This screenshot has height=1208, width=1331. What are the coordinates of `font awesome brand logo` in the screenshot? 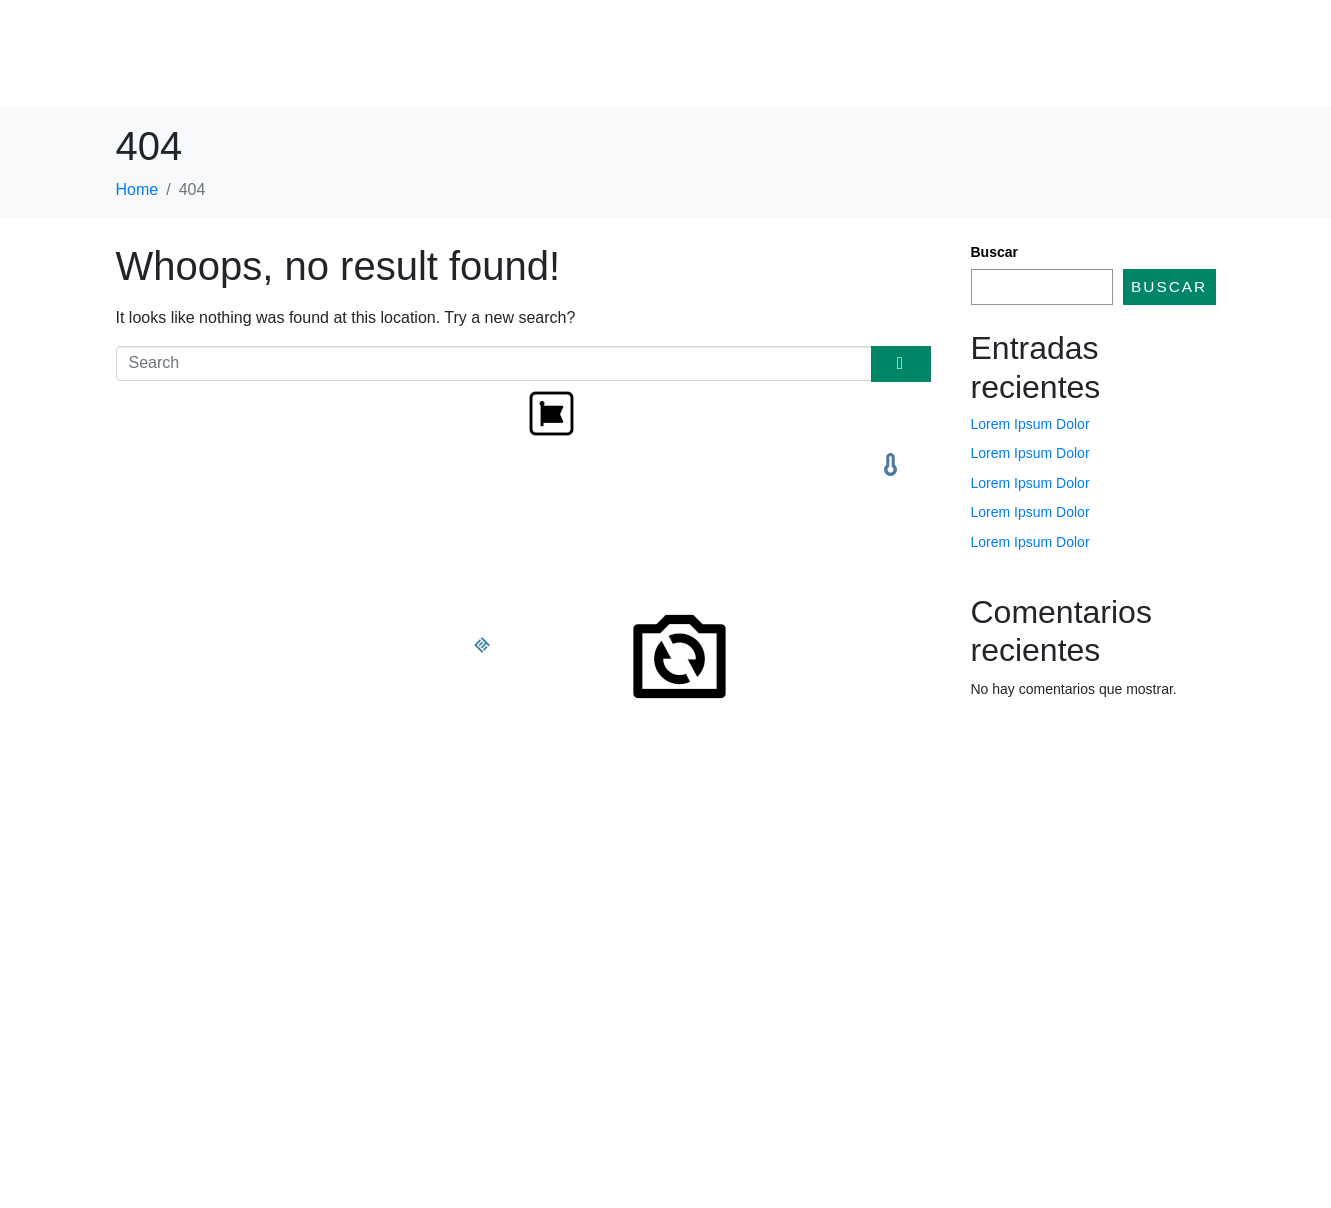 It's located at (551, 413).